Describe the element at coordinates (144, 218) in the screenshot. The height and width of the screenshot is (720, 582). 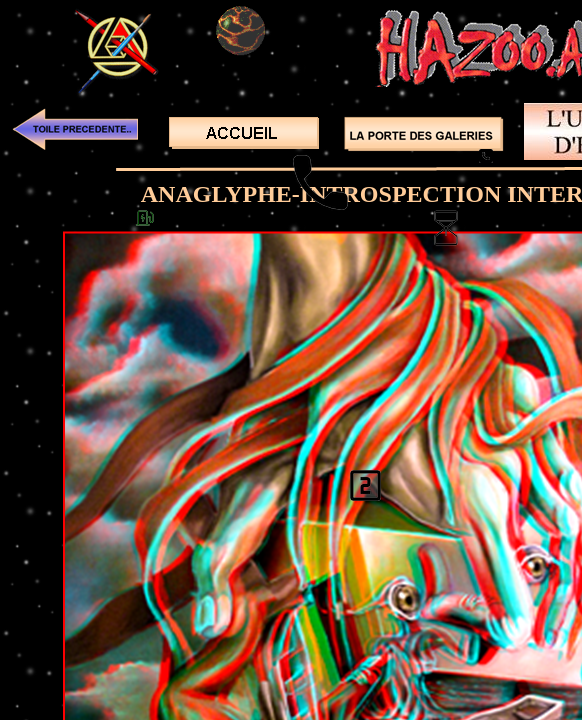
I see `find nearby electric vehicle charging stations` at that location.